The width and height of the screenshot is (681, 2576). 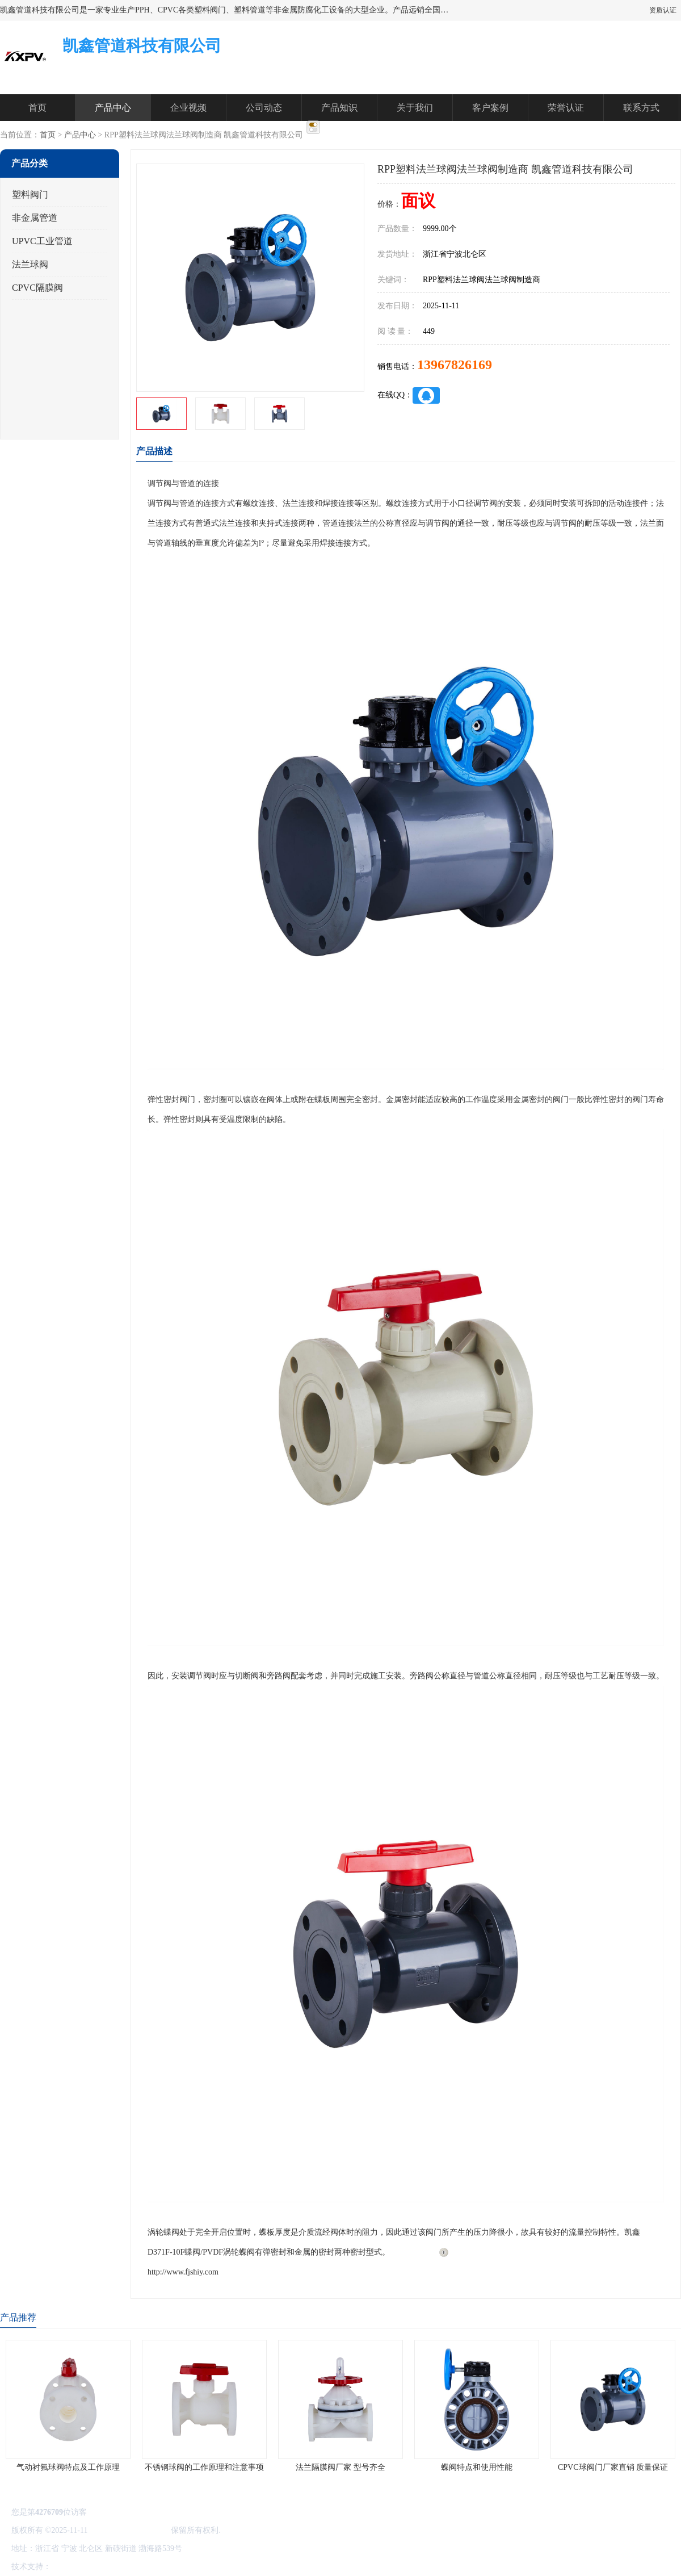 I want to click on open unity tweak tool settings, so click(x=313, y=127).